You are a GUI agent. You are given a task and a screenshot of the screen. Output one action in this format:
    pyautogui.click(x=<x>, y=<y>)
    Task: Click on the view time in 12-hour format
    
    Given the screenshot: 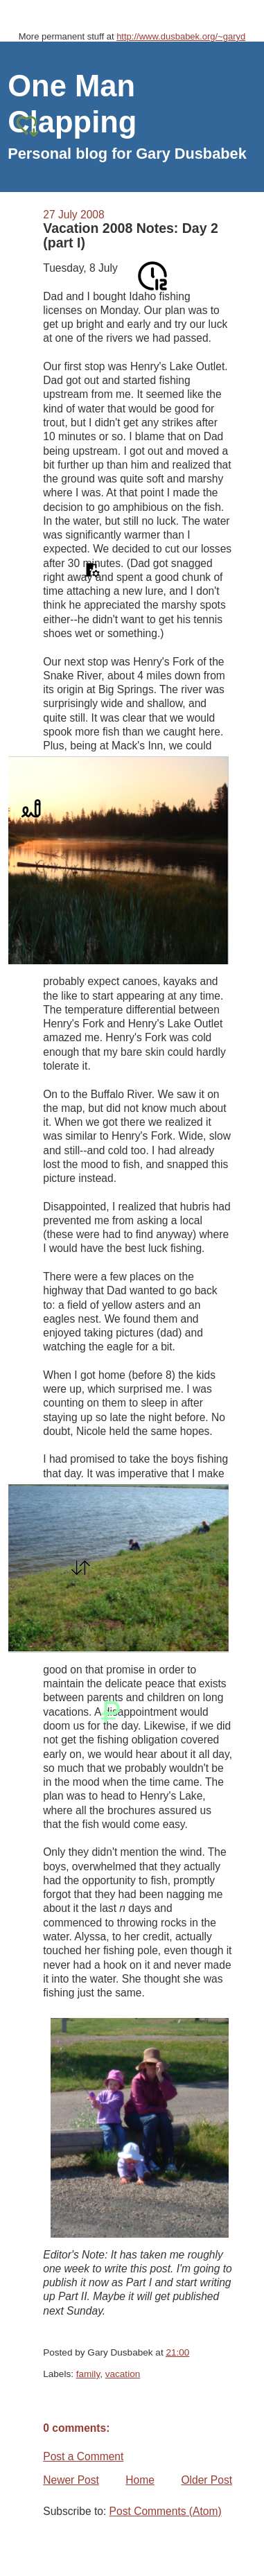 What is the action you would take?
    pyautogui.click(x=152, y=276)
    